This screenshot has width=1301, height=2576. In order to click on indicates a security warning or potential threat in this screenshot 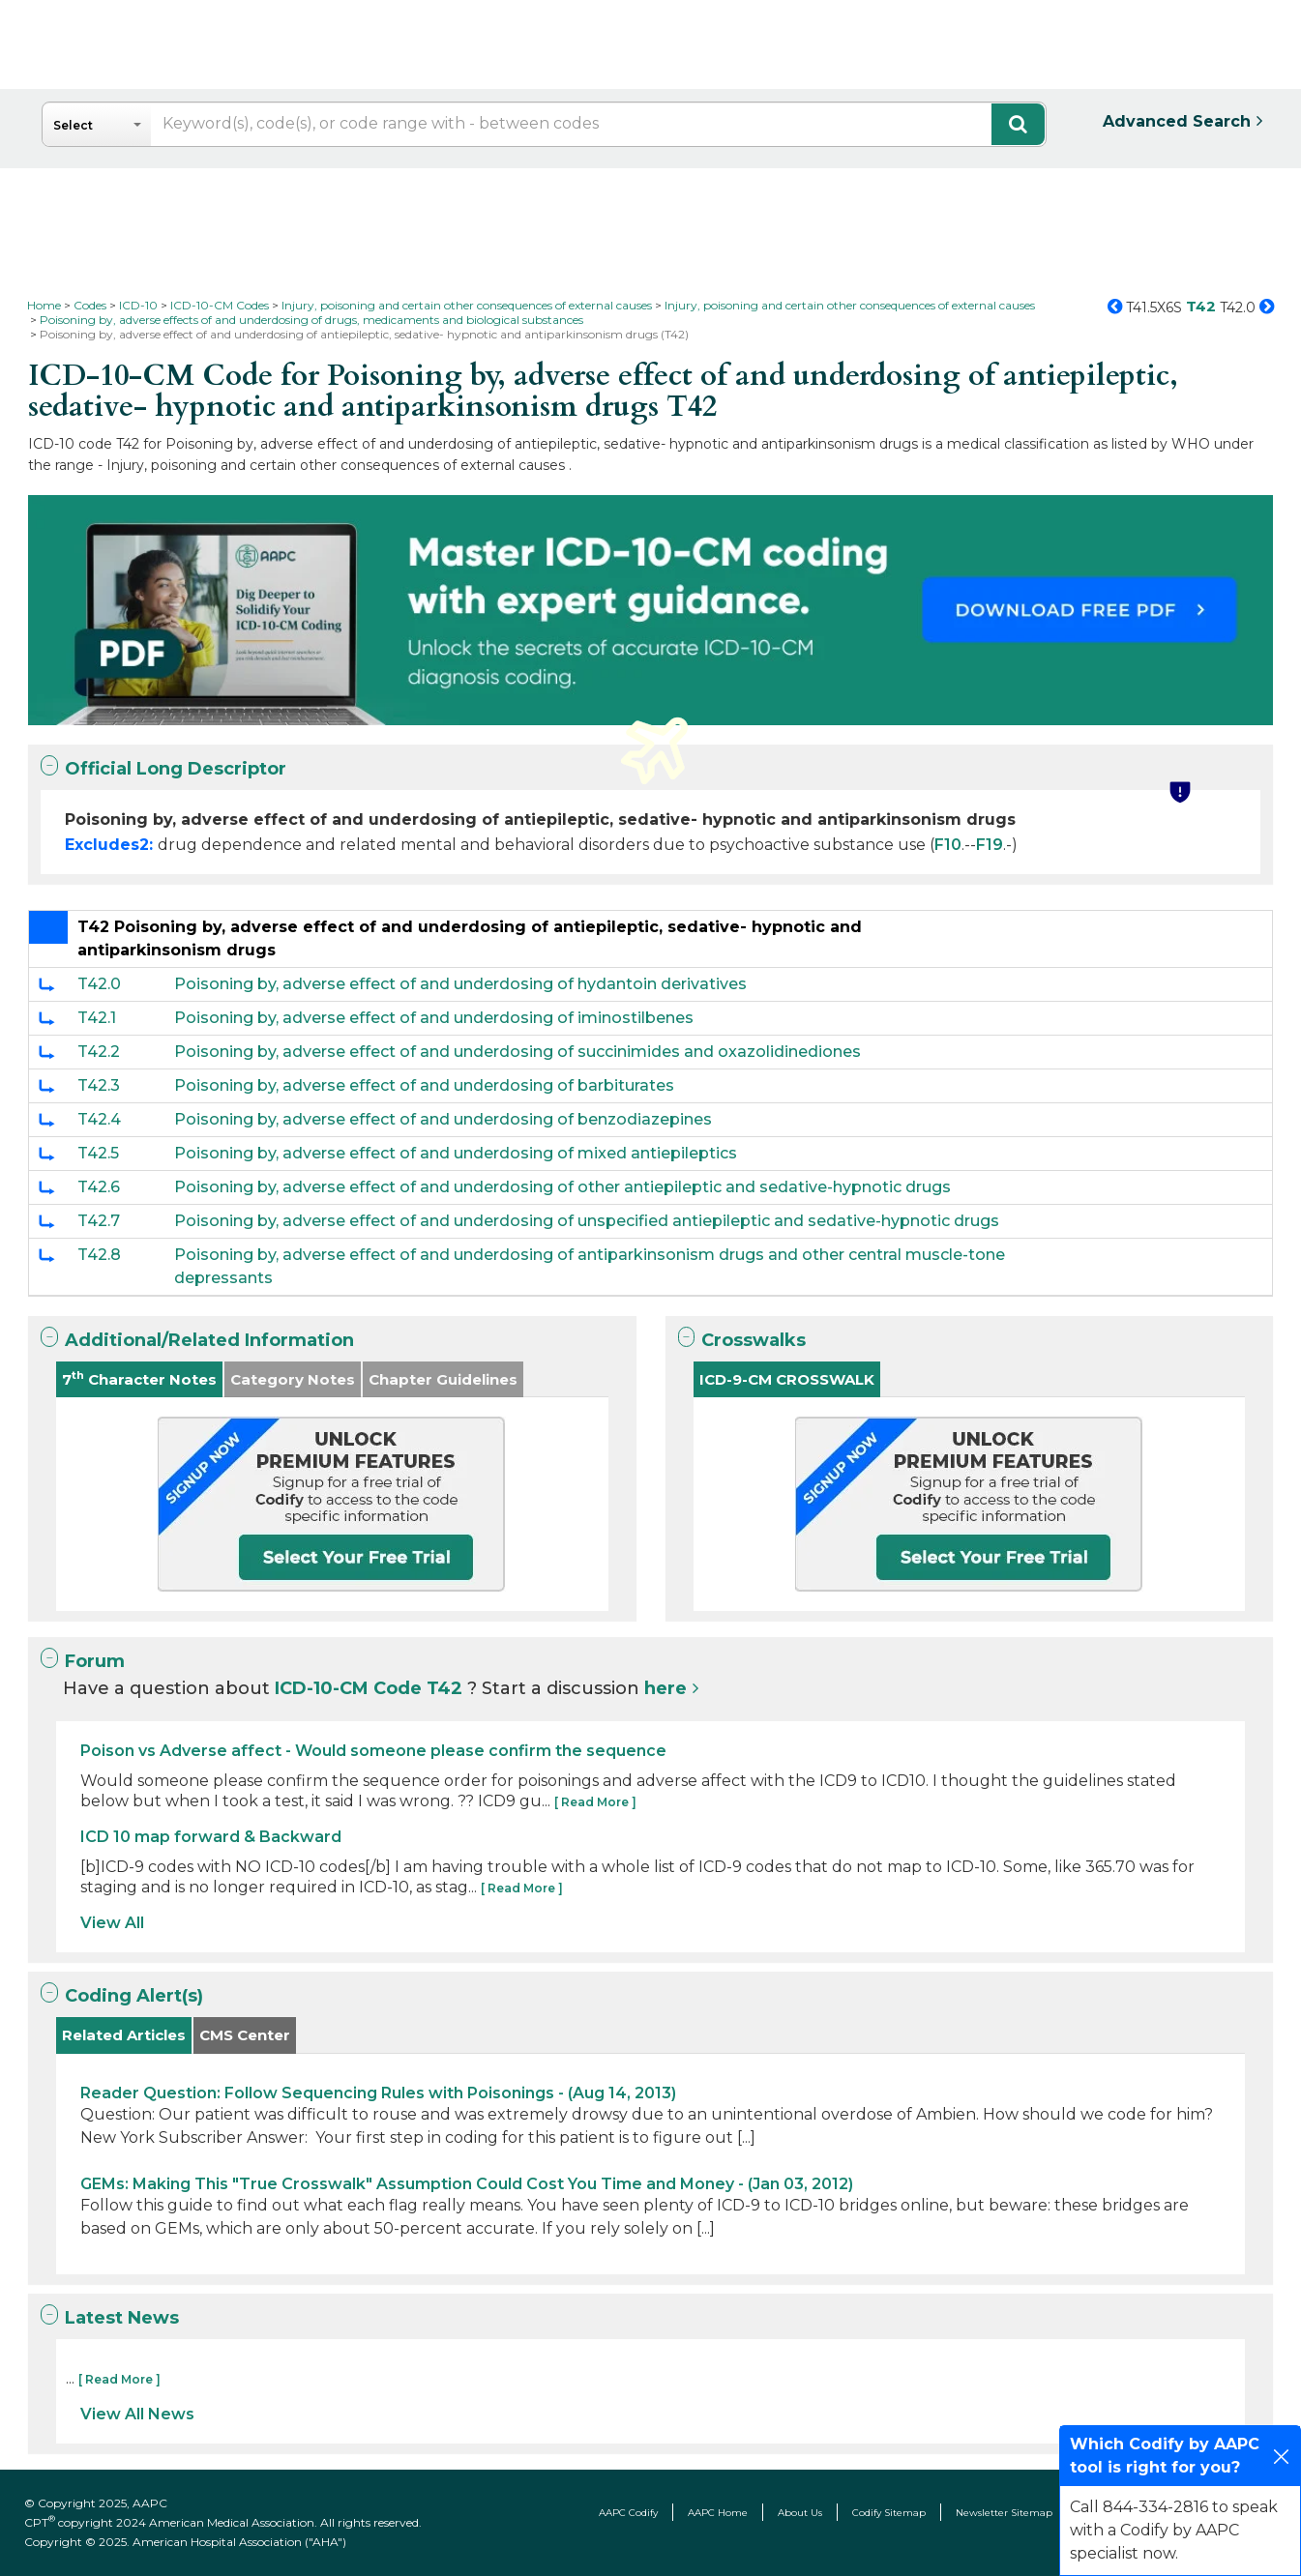, I will do `click(1180, 791)`.